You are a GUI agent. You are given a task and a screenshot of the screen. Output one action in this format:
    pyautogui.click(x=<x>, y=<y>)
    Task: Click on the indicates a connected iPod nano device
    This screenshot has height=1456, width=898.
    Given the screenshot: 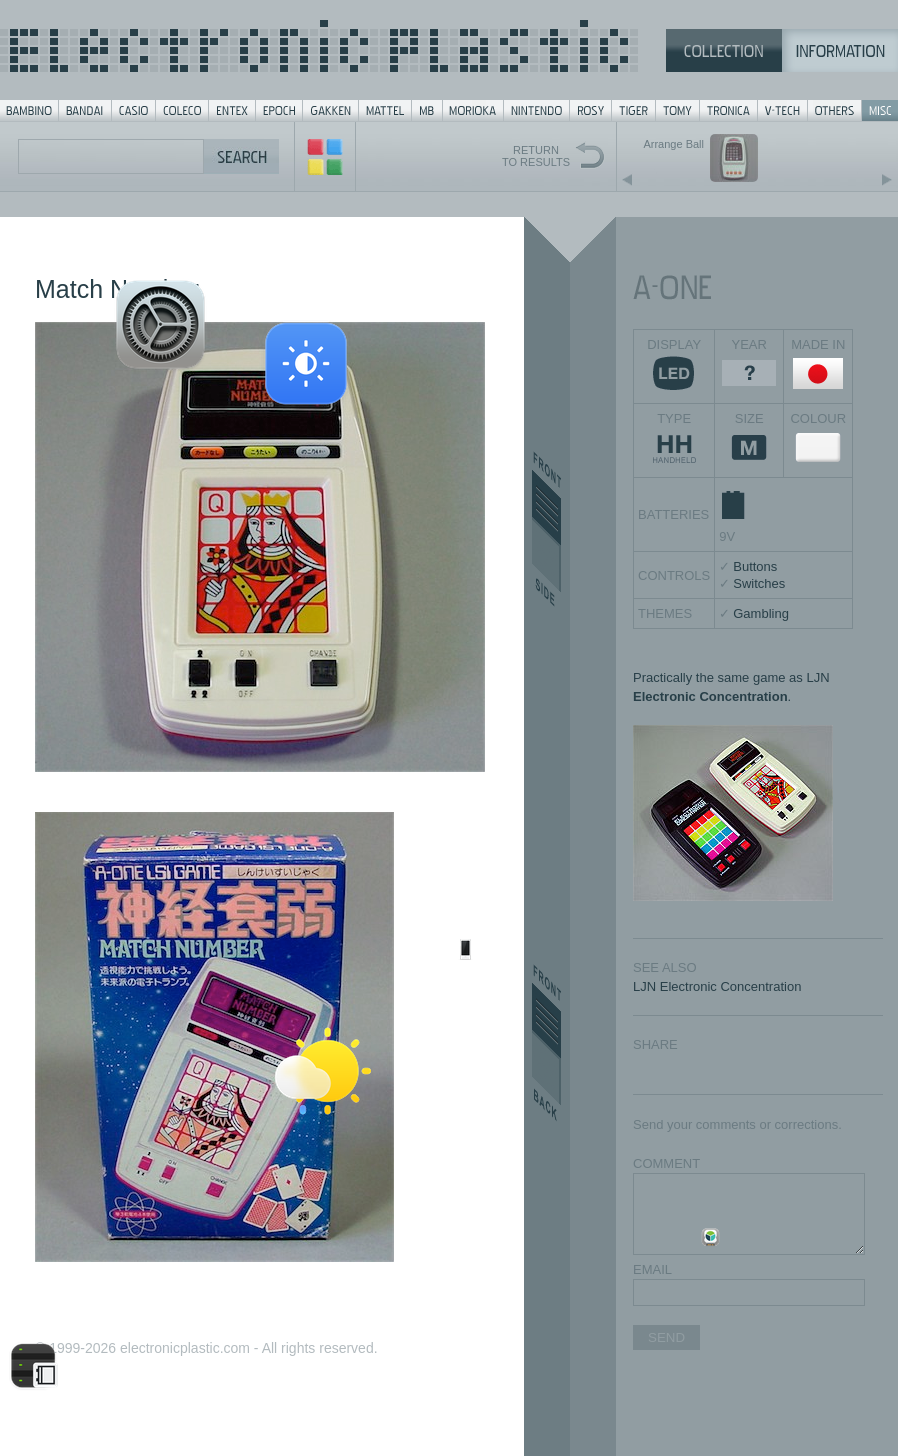 What is the action you would take?
    pyautogui.click(x=465, y=949)
    